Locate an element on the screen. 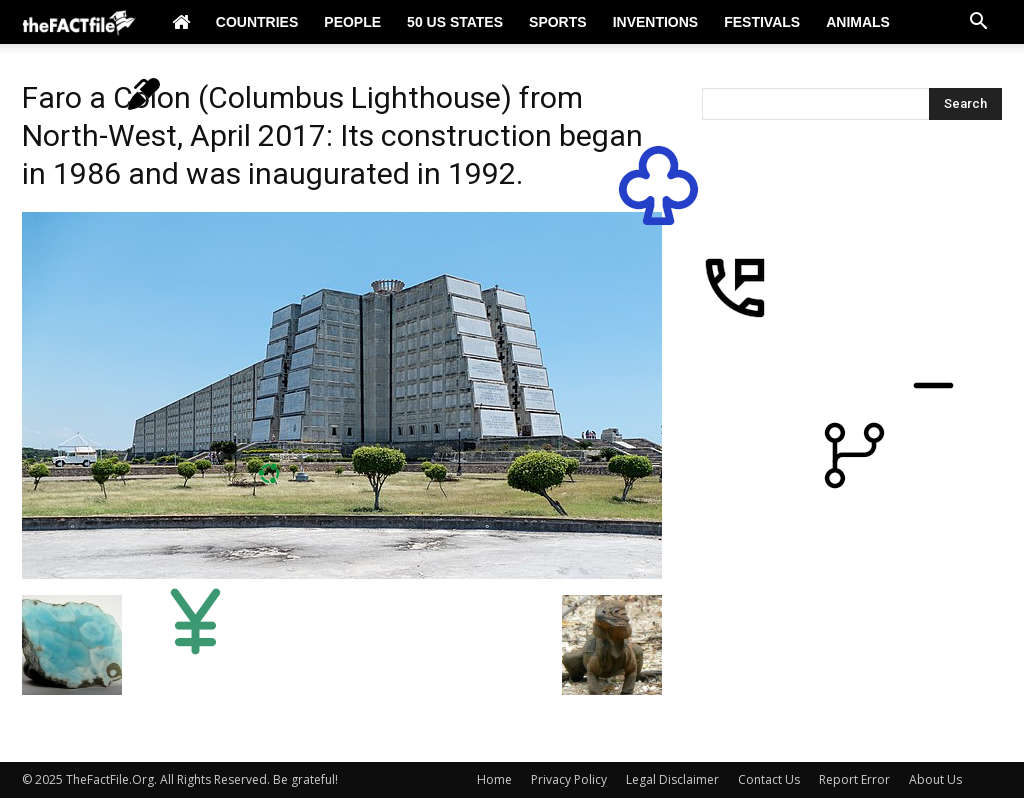  view repository branches is located at coordinates (854, 455).